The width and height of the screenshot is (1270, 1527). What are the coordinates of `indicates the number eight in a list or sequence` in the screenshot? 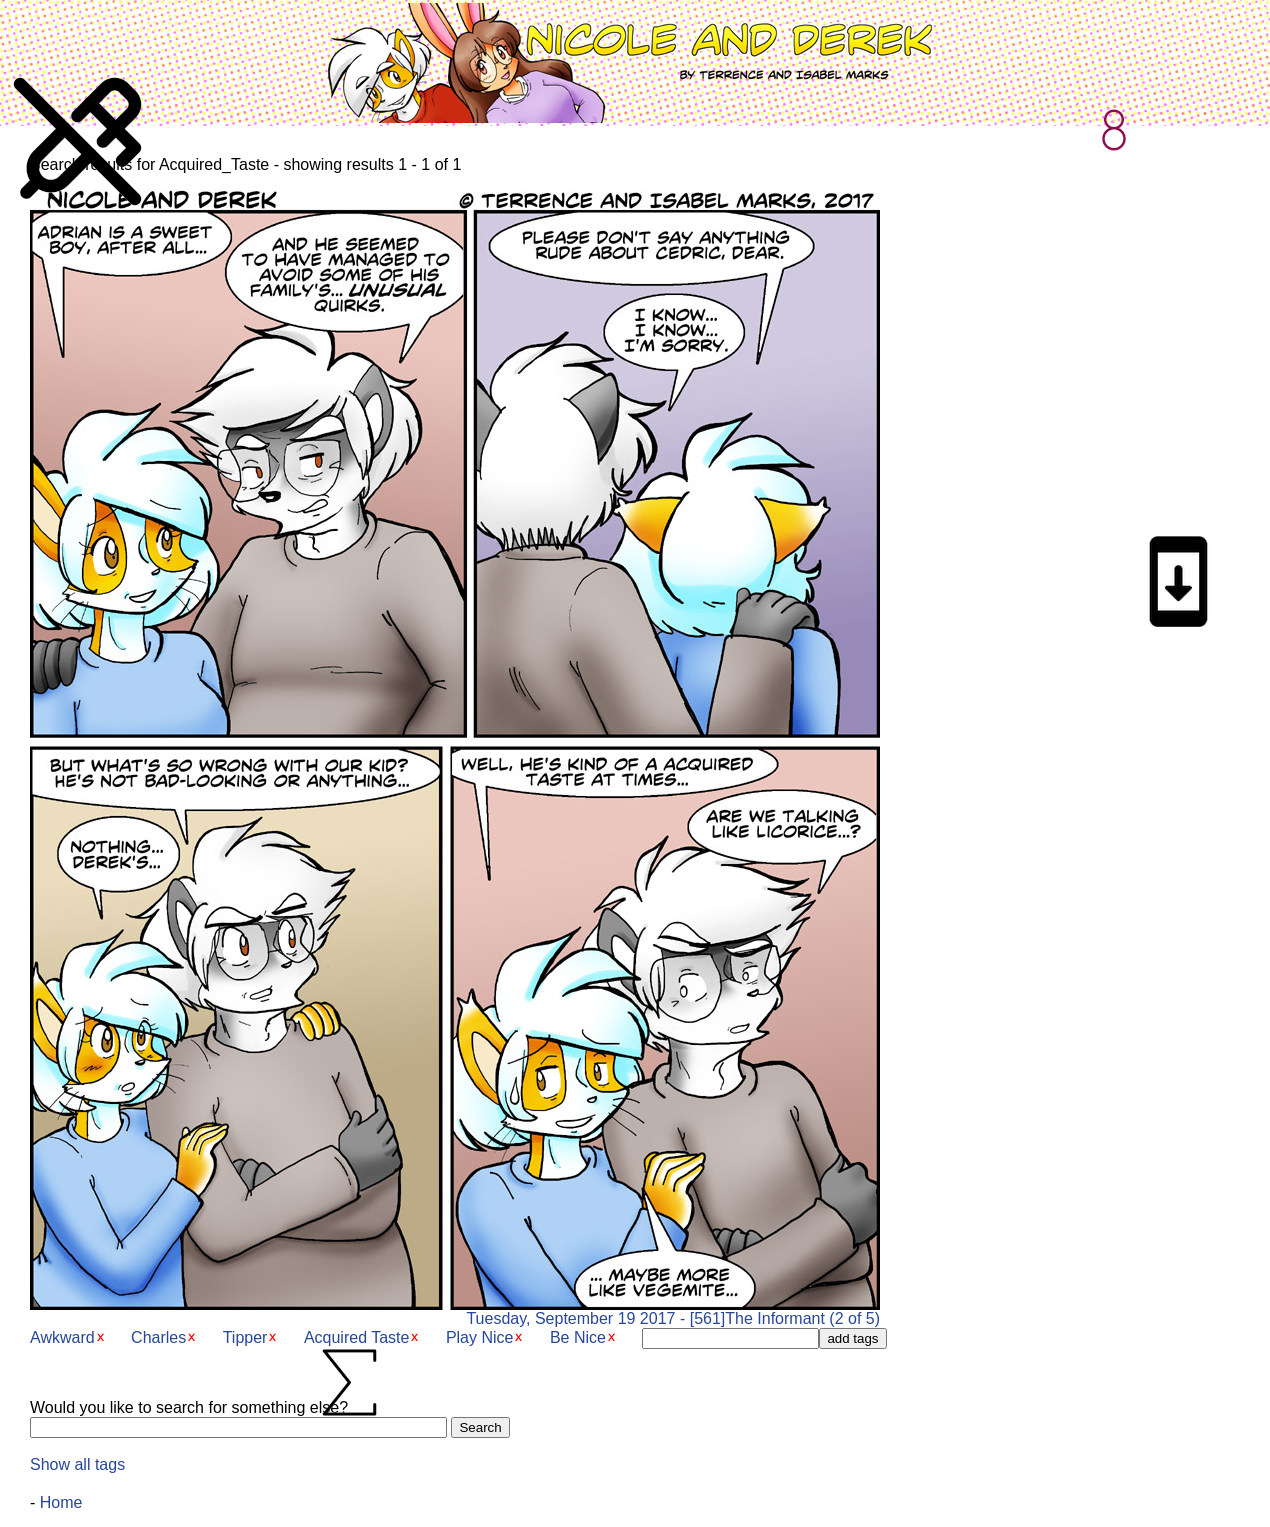 It's located at (1114, 130).